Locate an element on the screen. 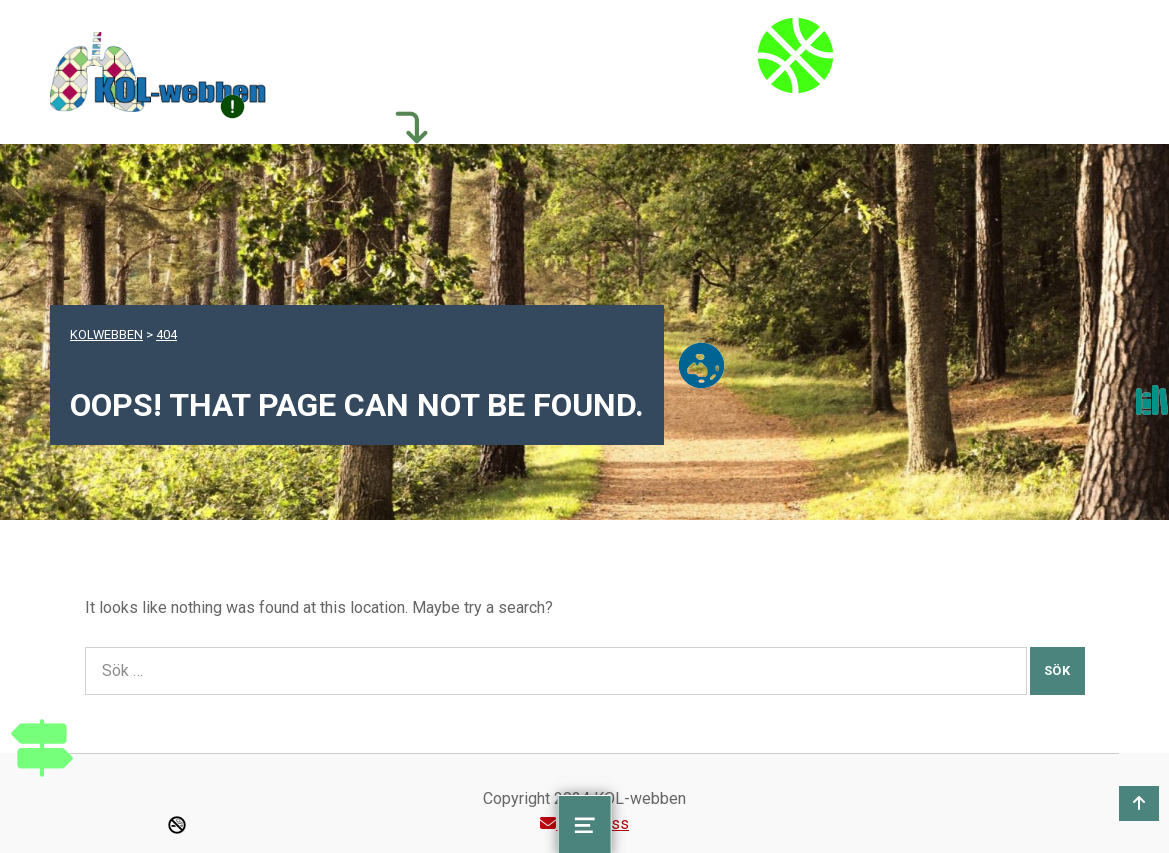 This screenshot has height=853, width=1169. move content to the right and down is located at coordinates (410, 126).